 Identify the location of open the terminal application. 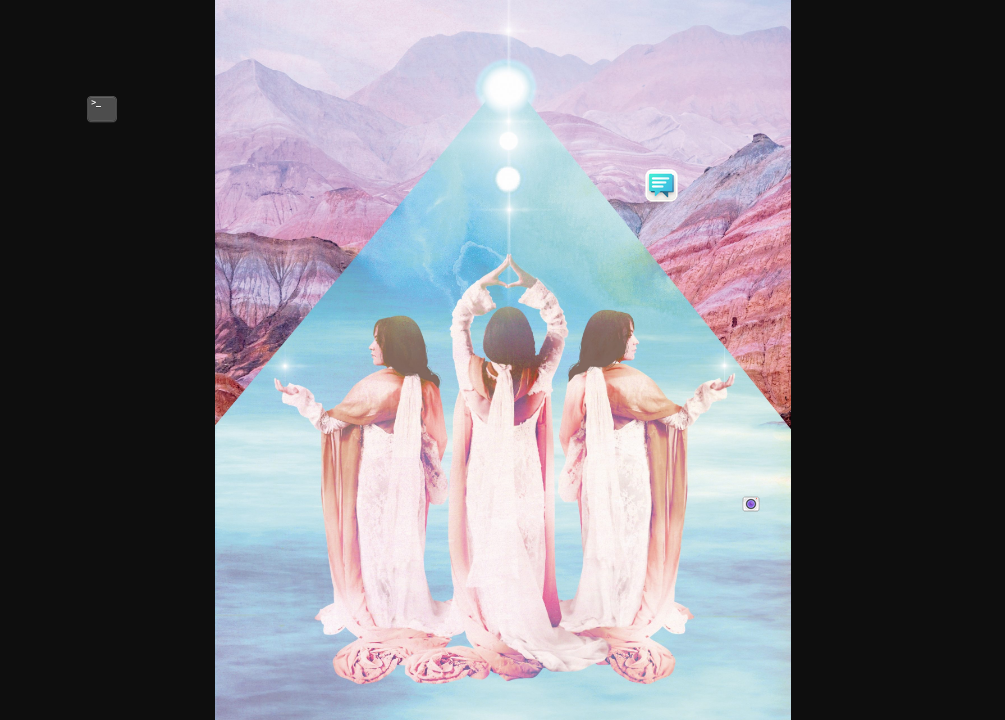
(102, 109).